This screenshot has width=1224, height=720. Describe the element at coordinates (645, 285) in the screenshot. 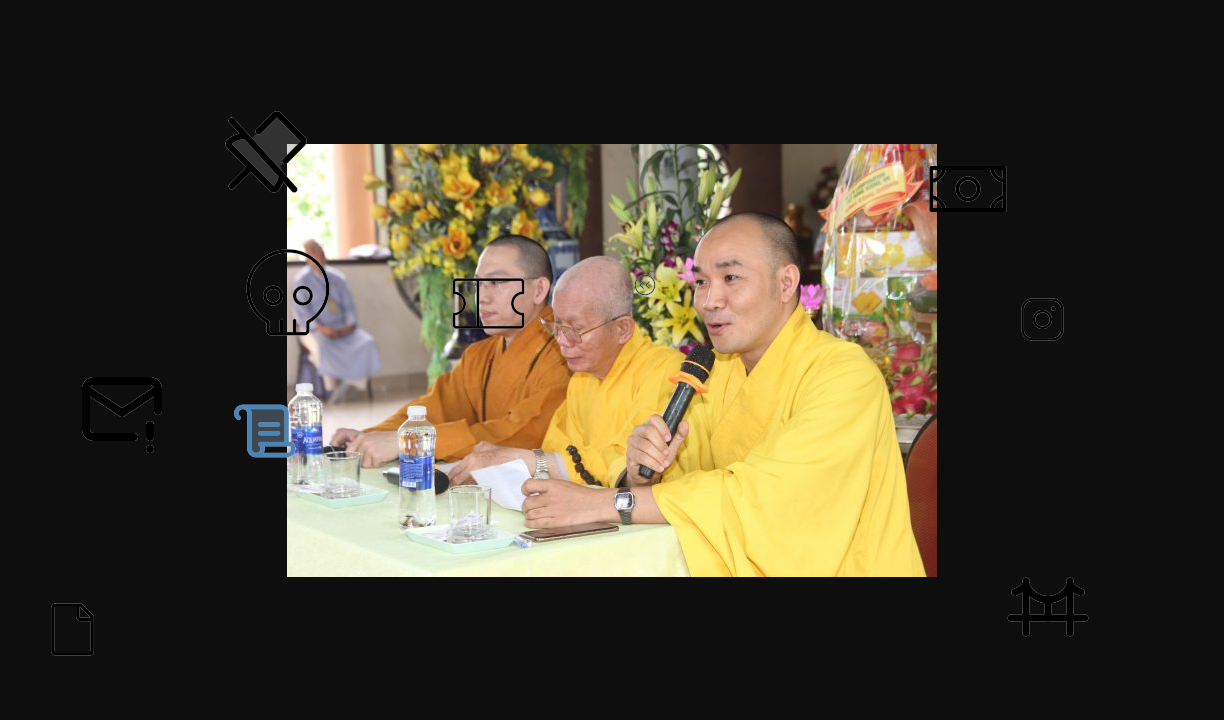

I see `go back to the beginning` at that location.